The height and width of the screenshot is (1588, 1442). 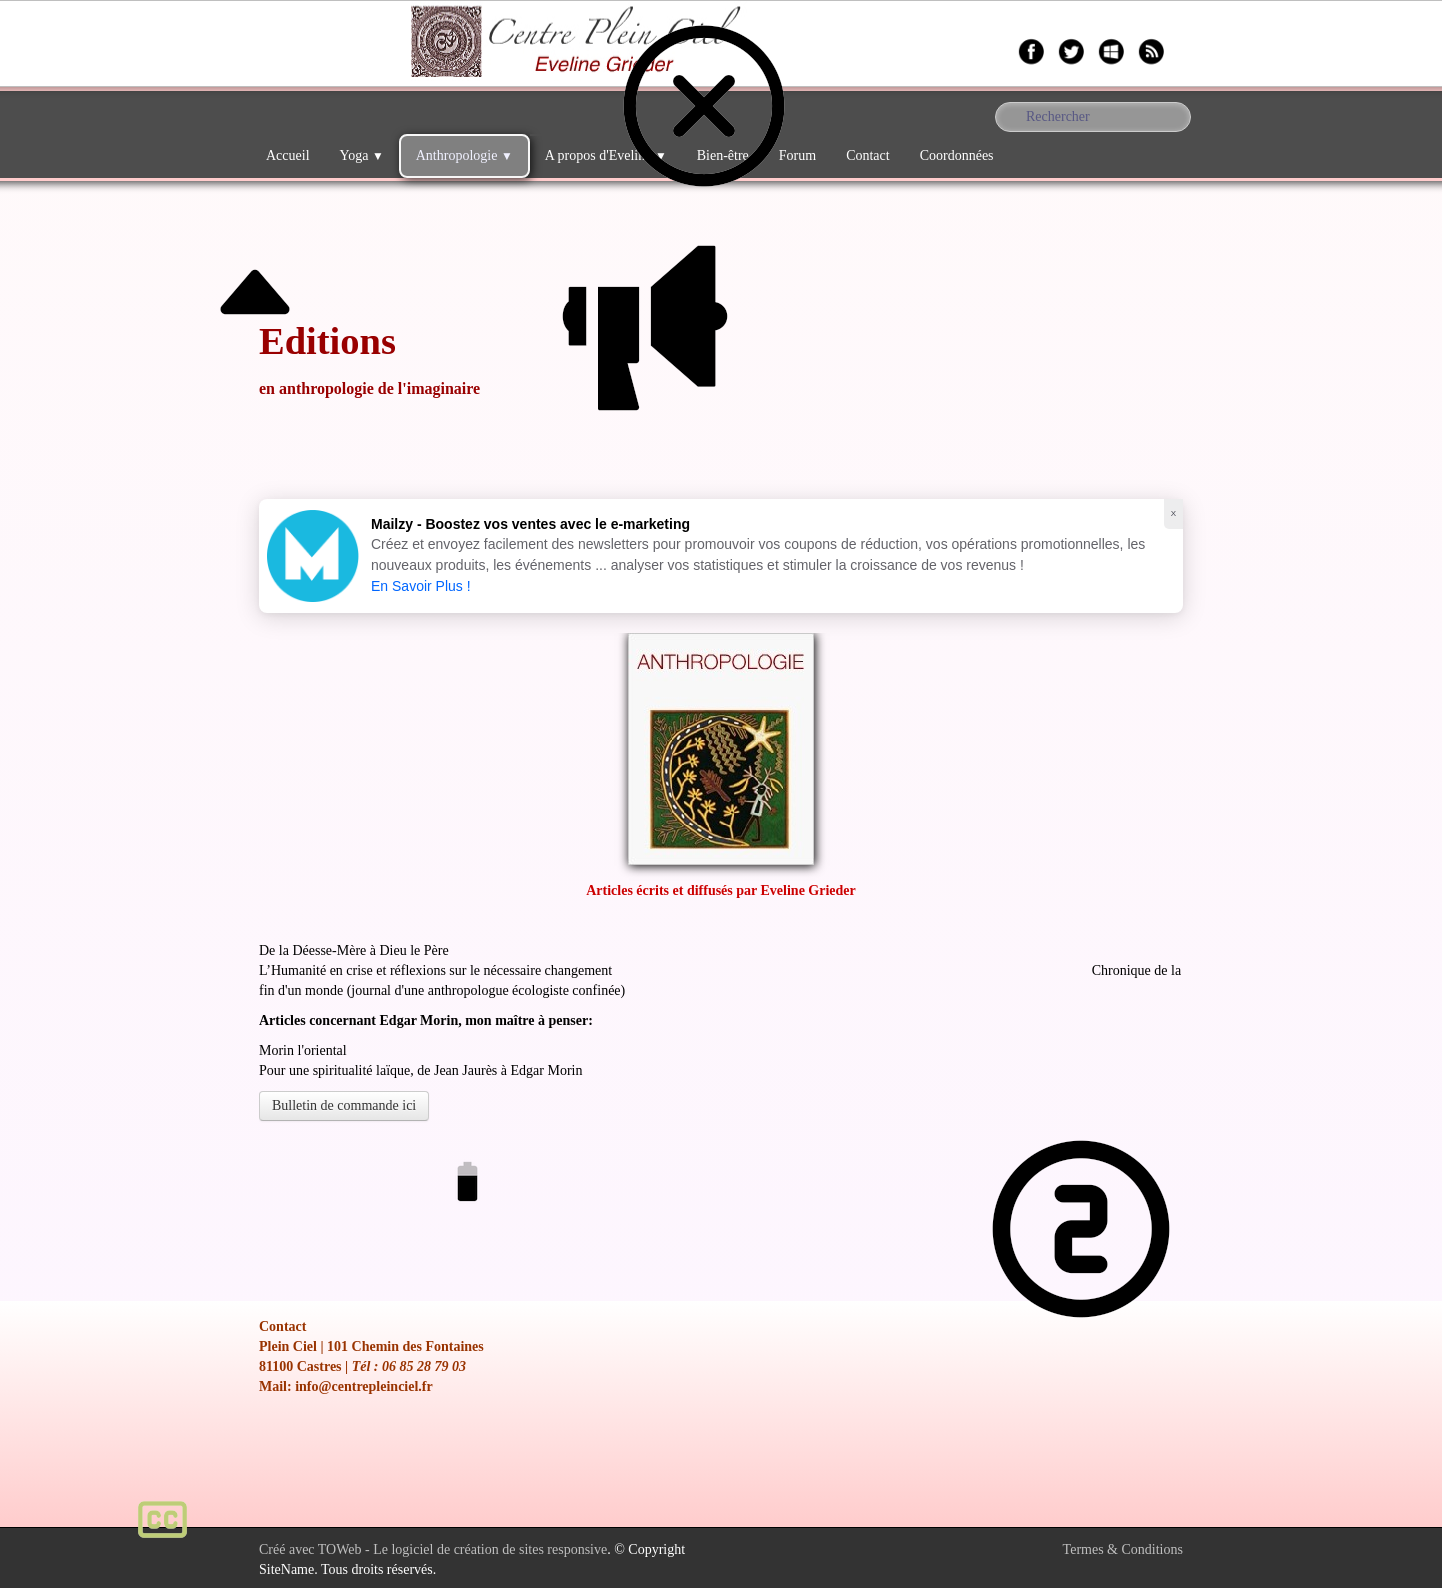 I want to click on indicates battery level at approximately 80%, so click(x=467, y=1181).